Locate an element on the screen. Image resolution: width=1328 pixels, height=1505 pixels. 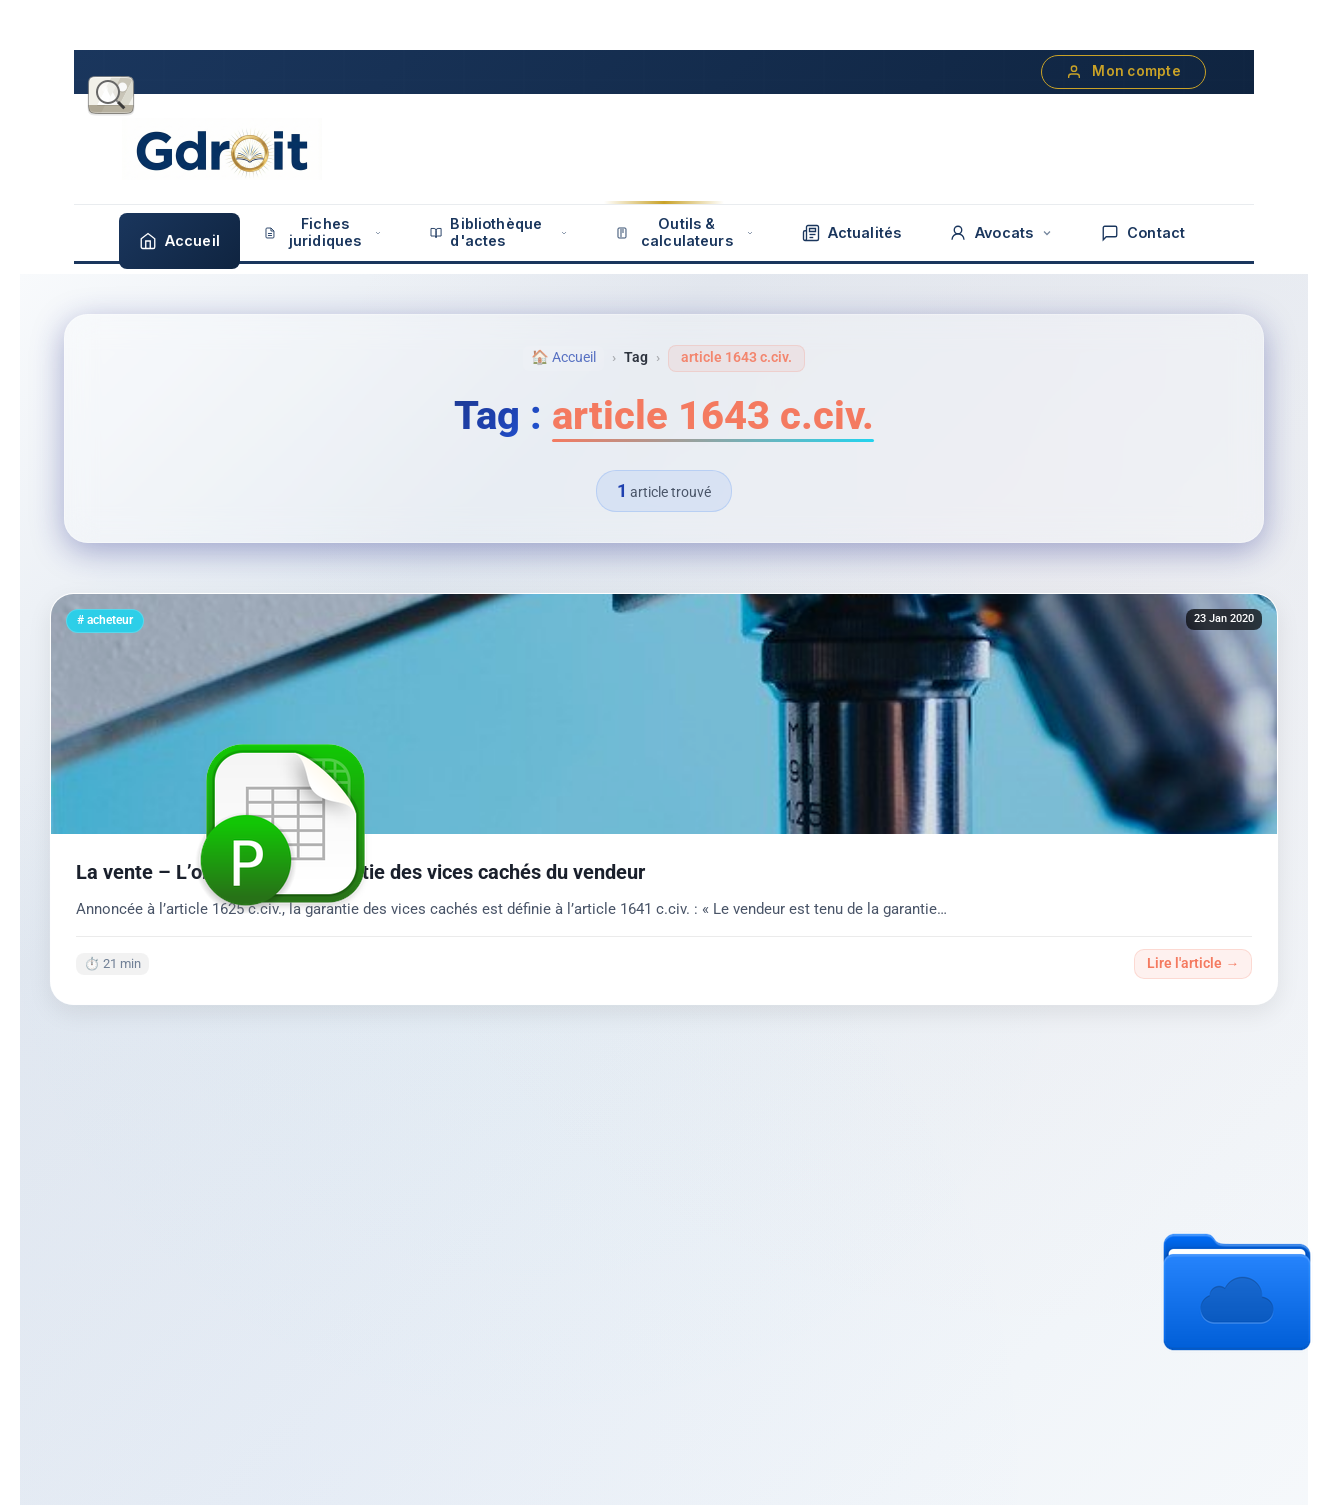
access cloud-synced files and folders is located at coordinates (1237, 1292).